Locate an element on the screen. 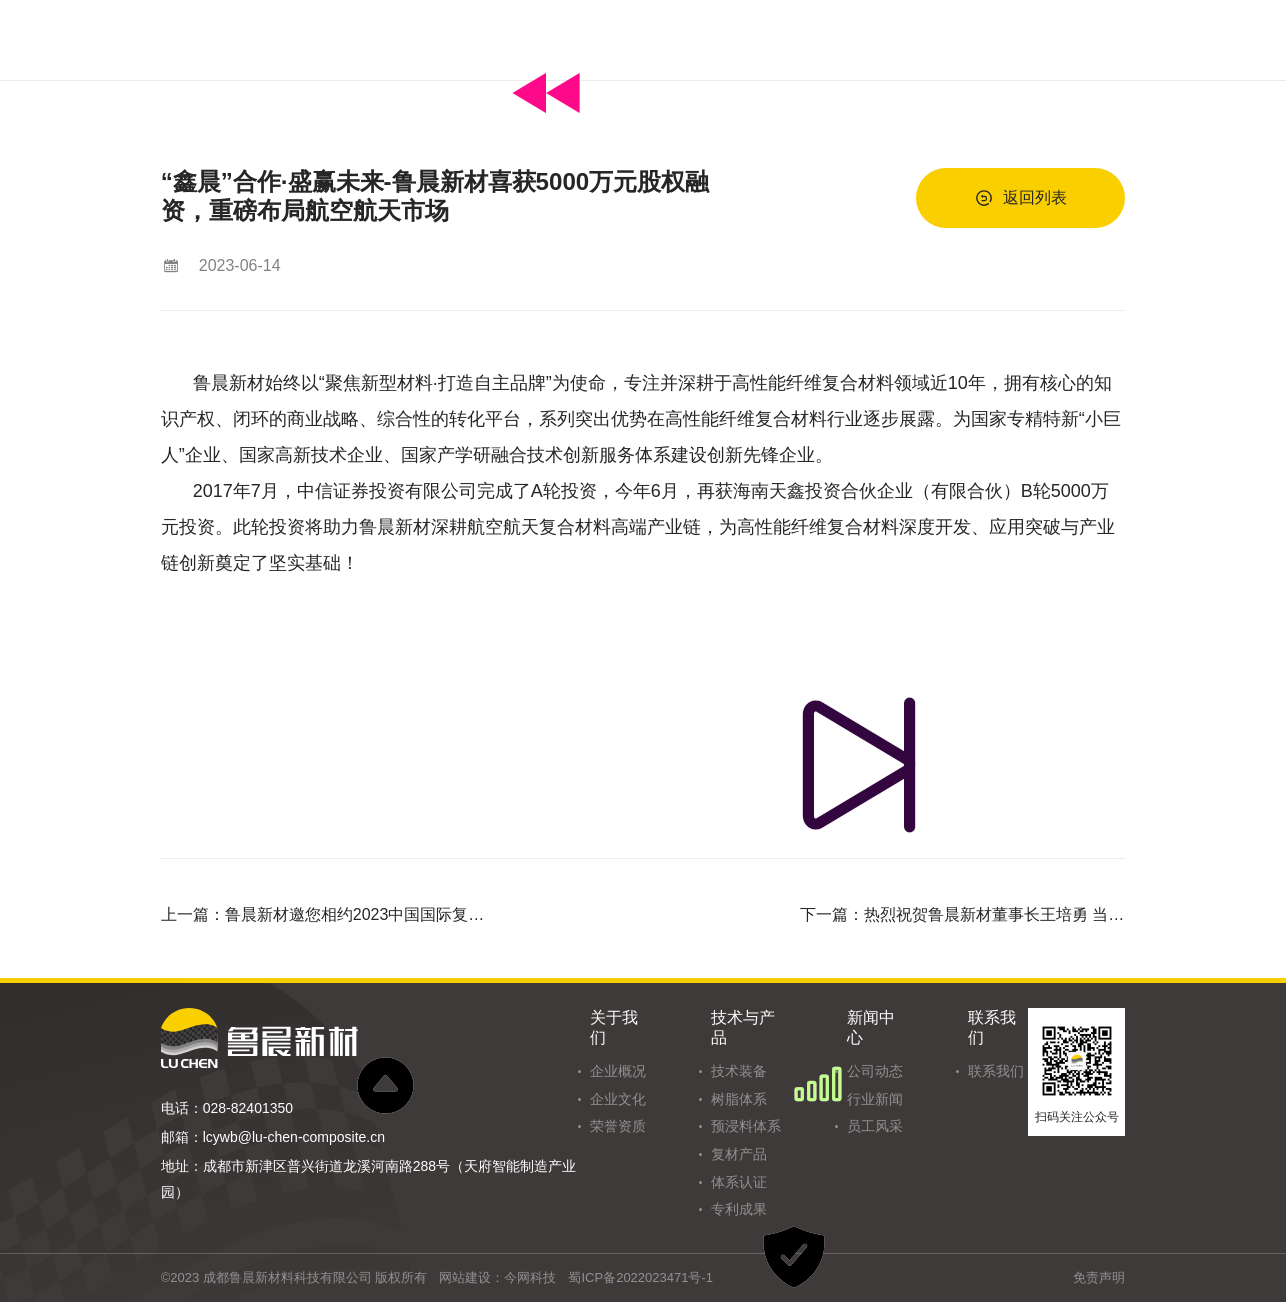 This screenshot has width=1286, height=1302. indicates cellular network signal strength is located at coordinates (818, 1084).